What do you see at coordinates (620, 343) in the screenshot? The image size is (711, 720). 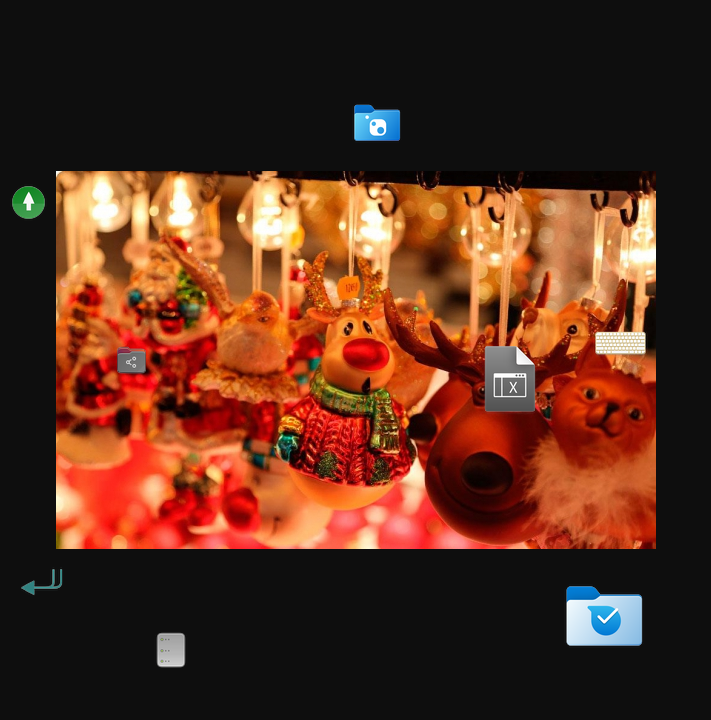 I see `indicates keyboard with yellow backlighting enabled` at bounding box center [620, 343].